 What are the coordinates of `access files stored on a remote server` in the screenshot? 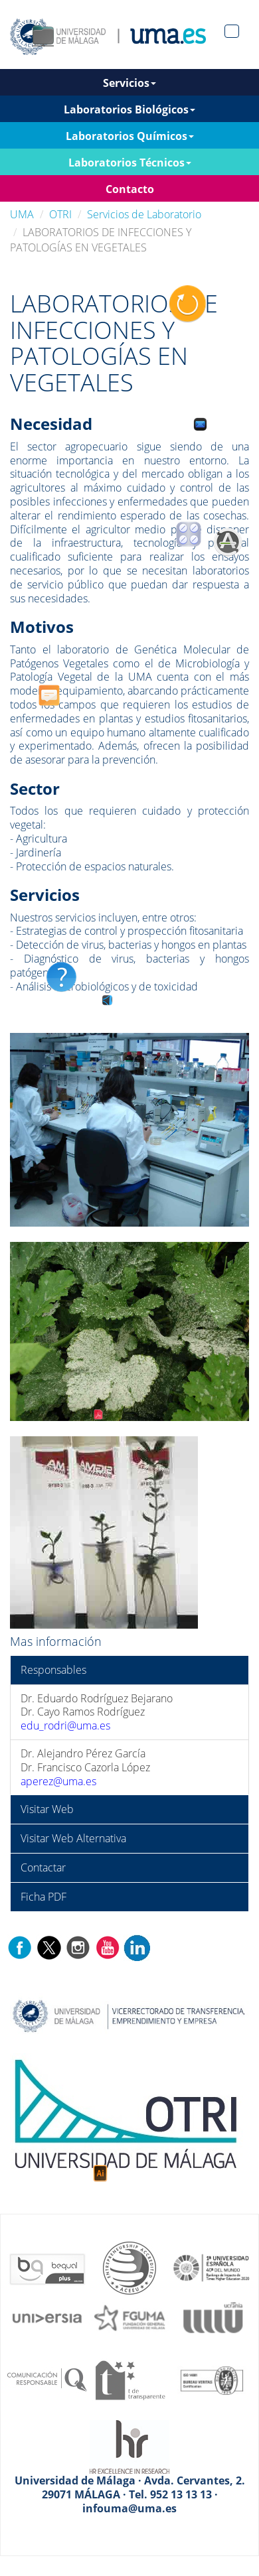 It's located at (43, 36).